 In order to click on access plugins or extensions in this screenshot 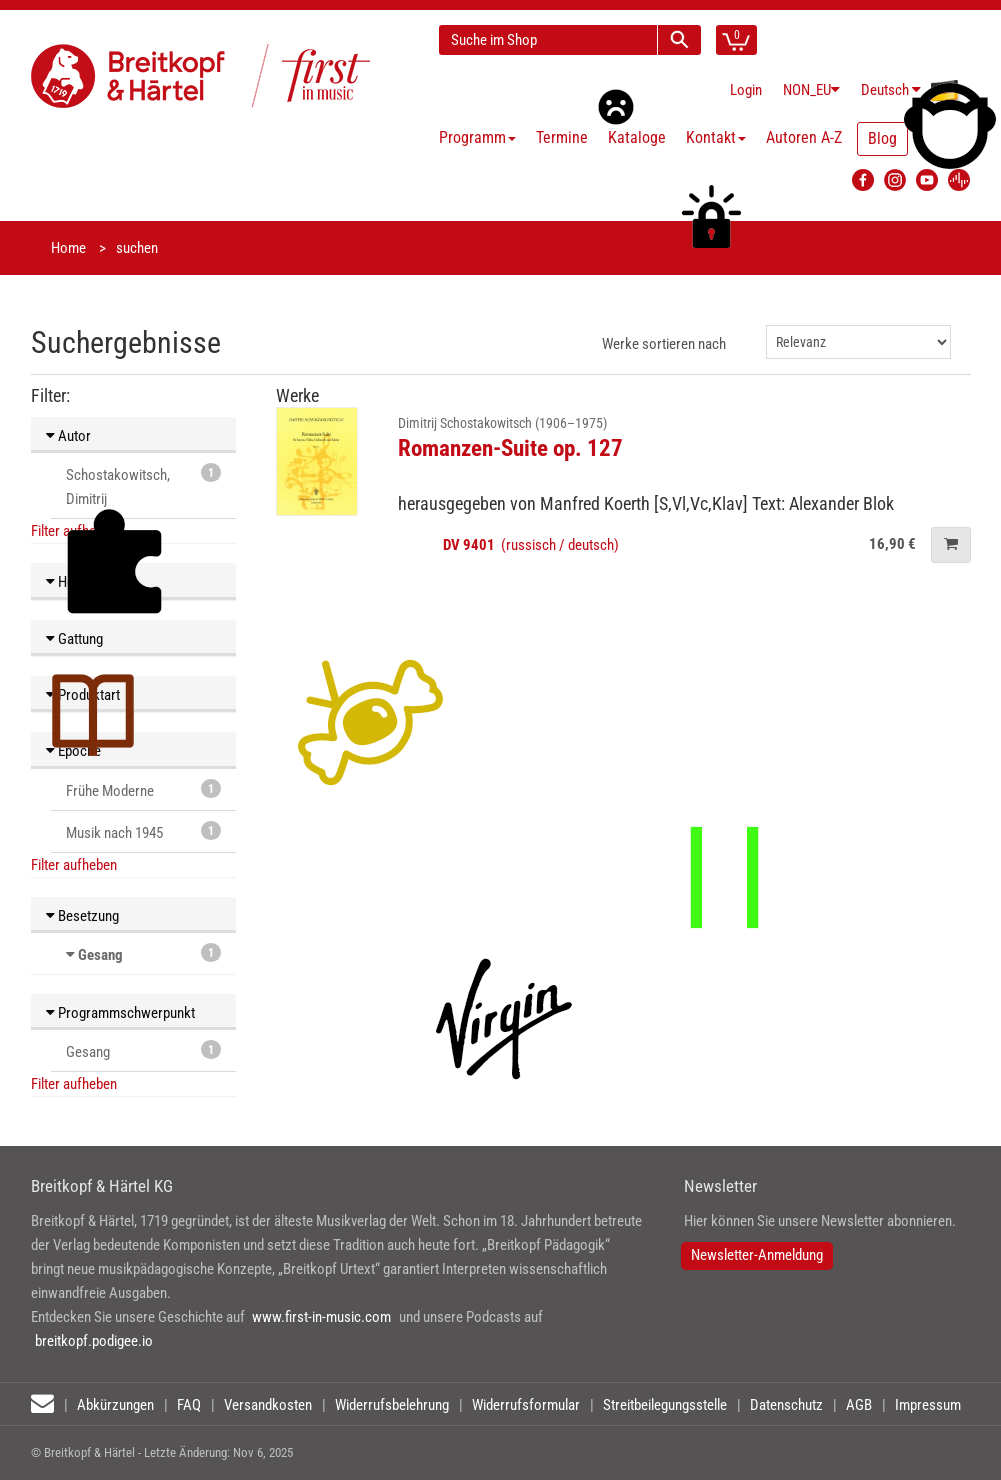, I will do `click(114, 566)`.